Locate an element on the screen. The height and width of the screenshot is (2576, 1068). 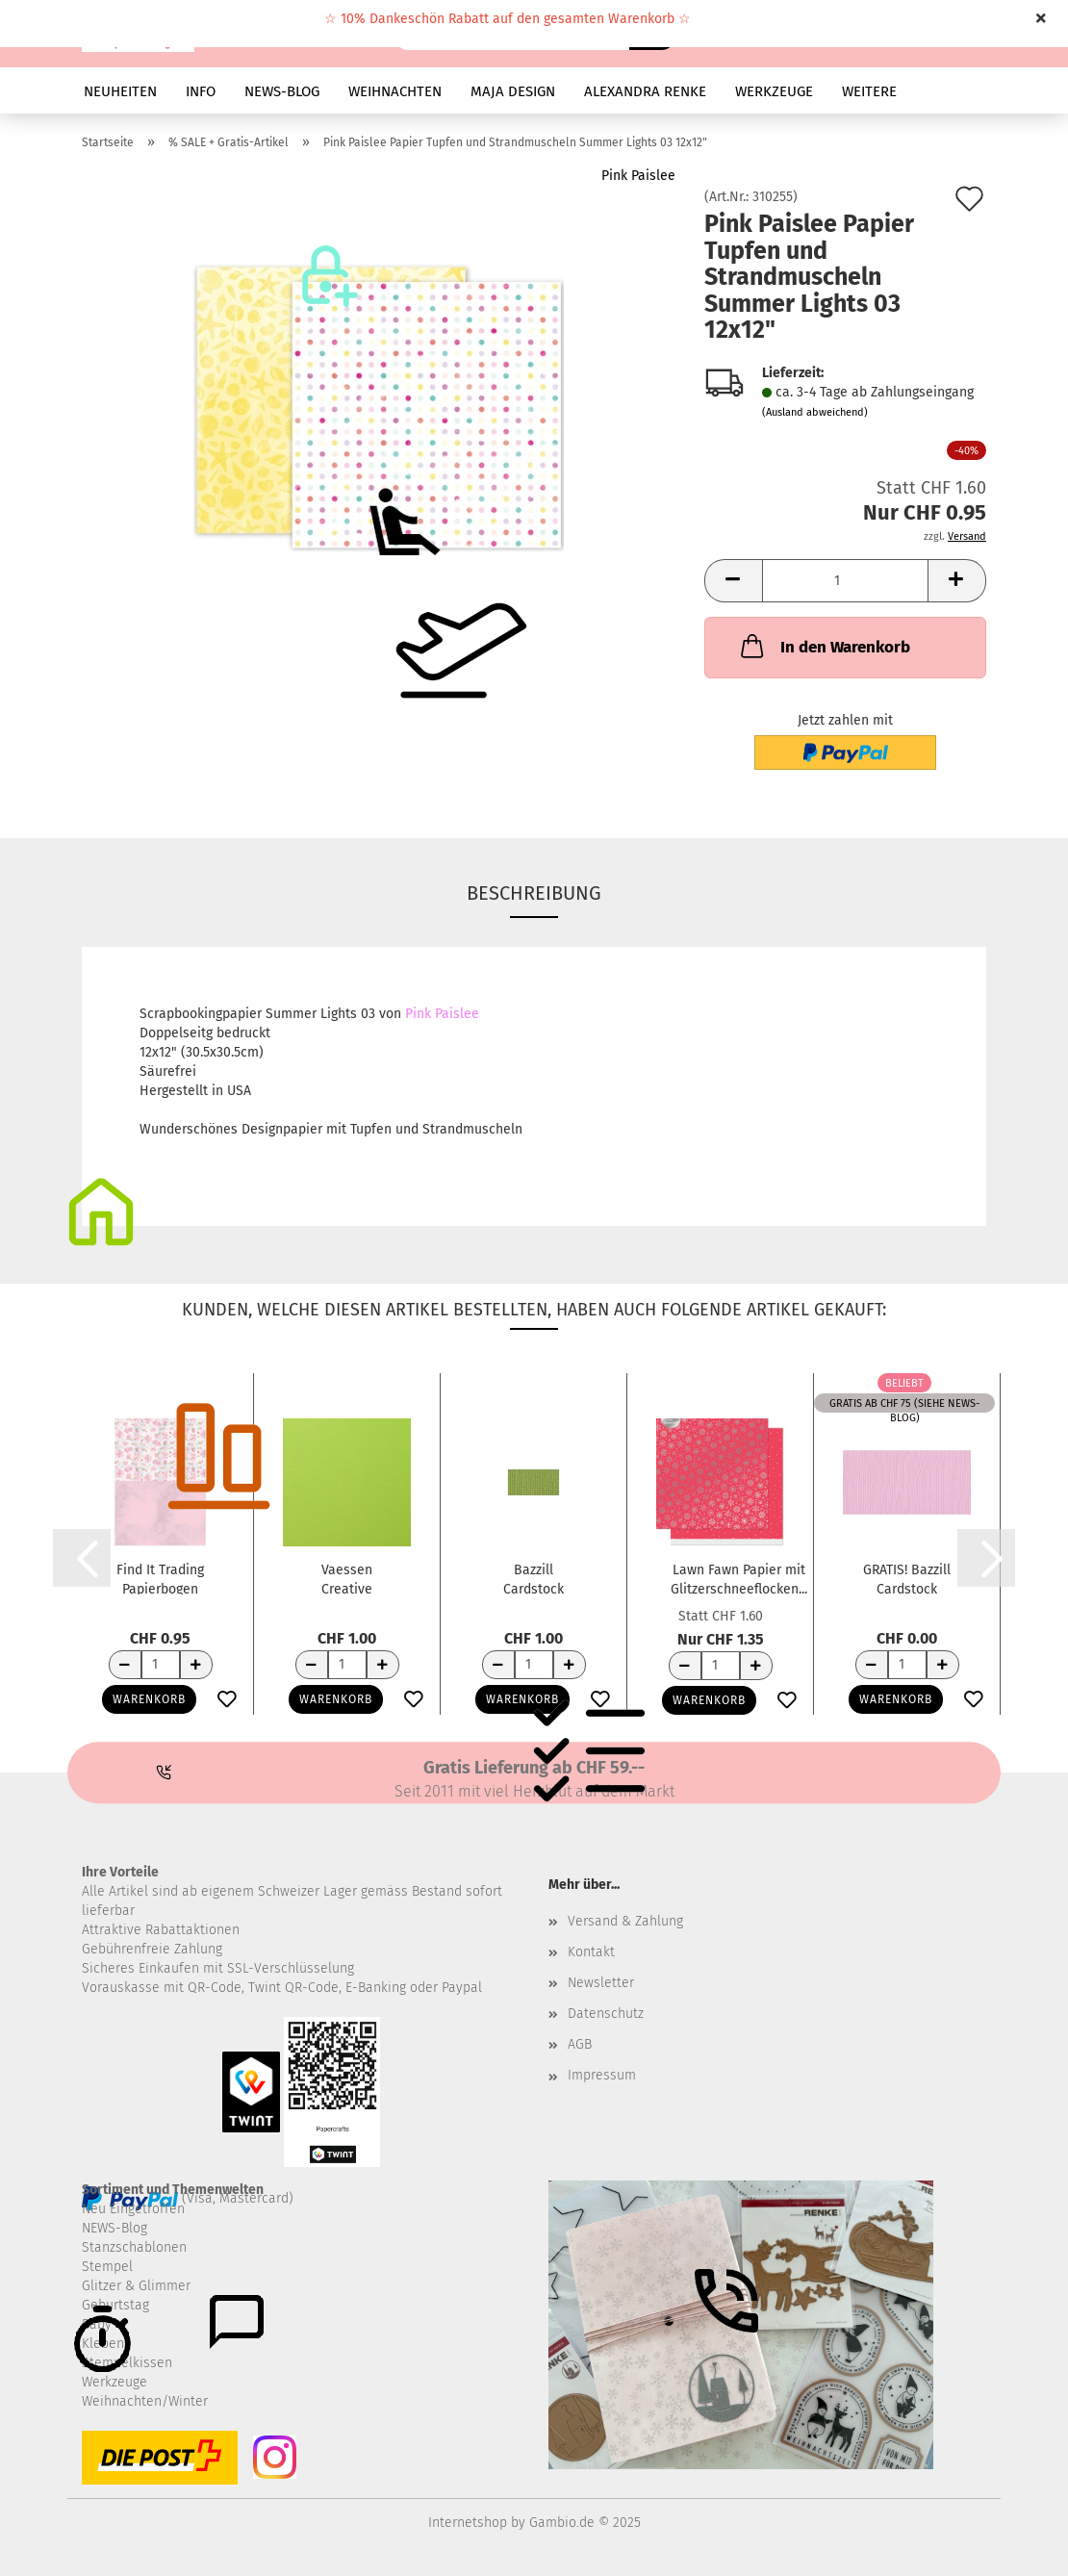
navigate to home screen is located at coordinates (101, 1213).